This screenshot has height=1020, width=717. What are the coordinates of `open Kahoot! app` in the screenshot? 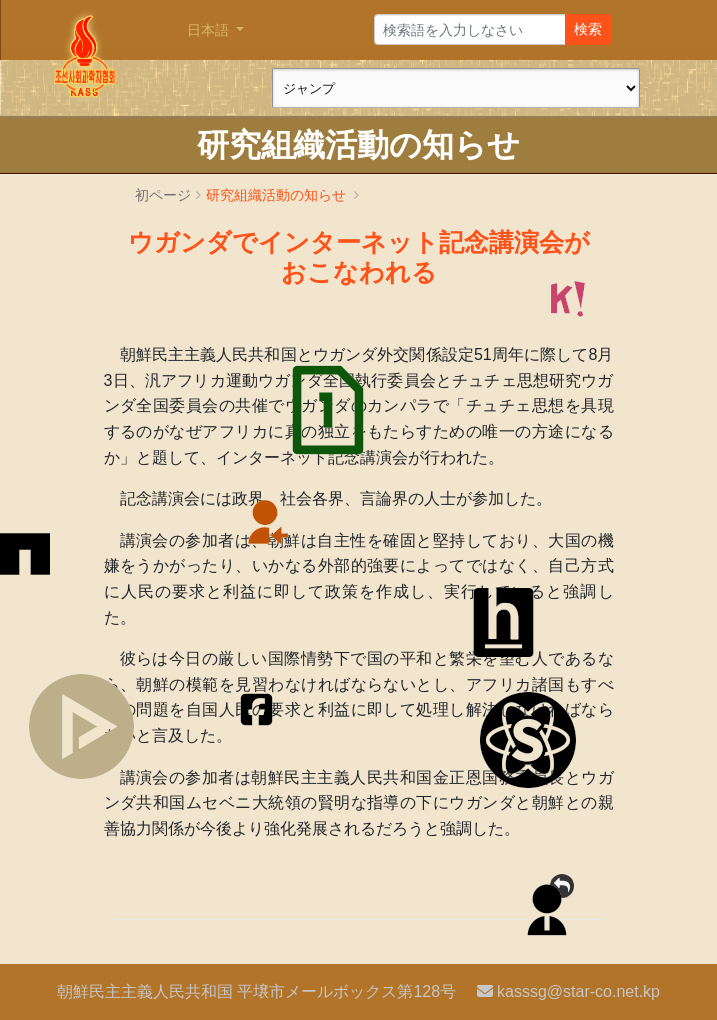 It's located at (568, 299).